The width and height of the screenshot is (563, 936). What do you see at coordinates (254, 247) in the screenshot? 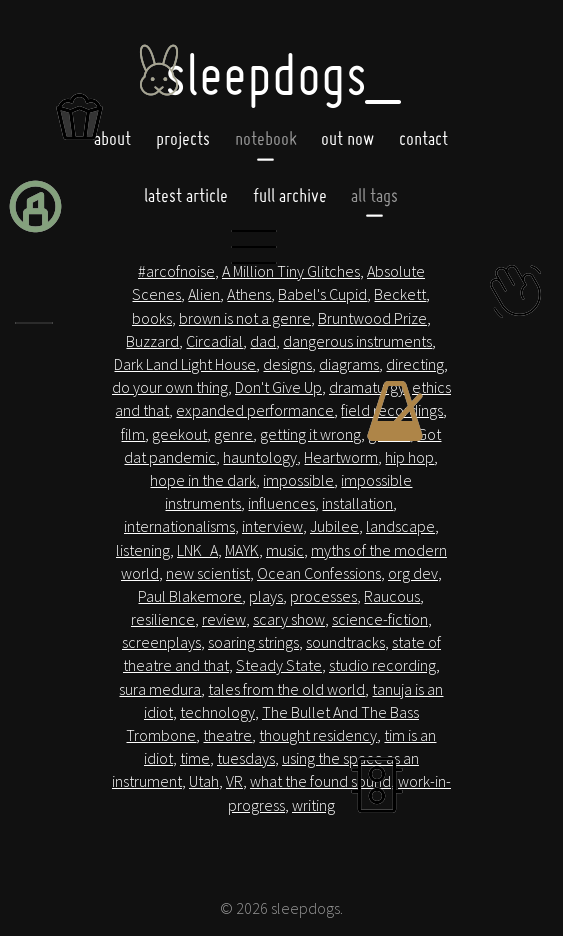
I see `open navigation menu` at bounding box center [254, 247].